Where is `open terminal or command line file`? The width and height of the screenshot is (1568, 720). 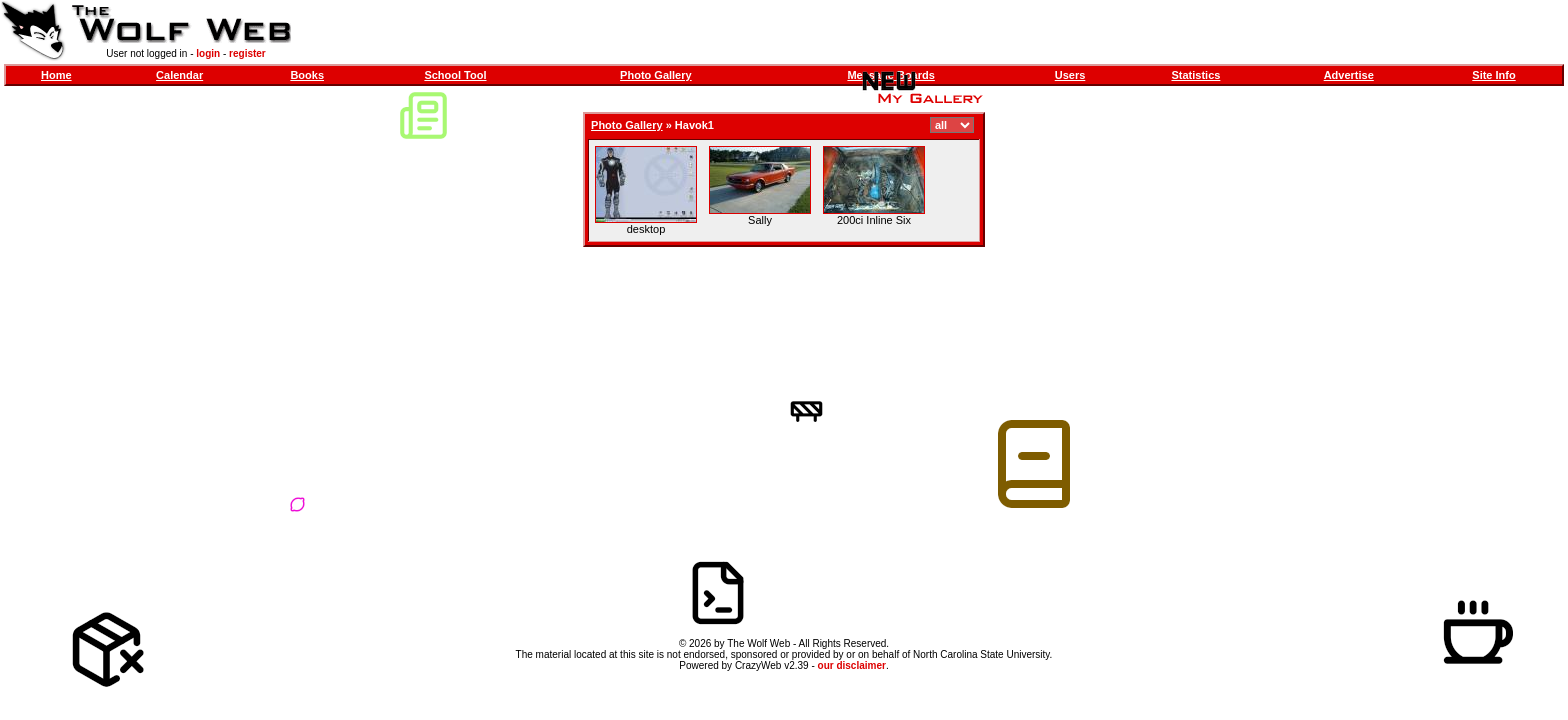 open terminal or command line file is located at coordinates (718, 593).